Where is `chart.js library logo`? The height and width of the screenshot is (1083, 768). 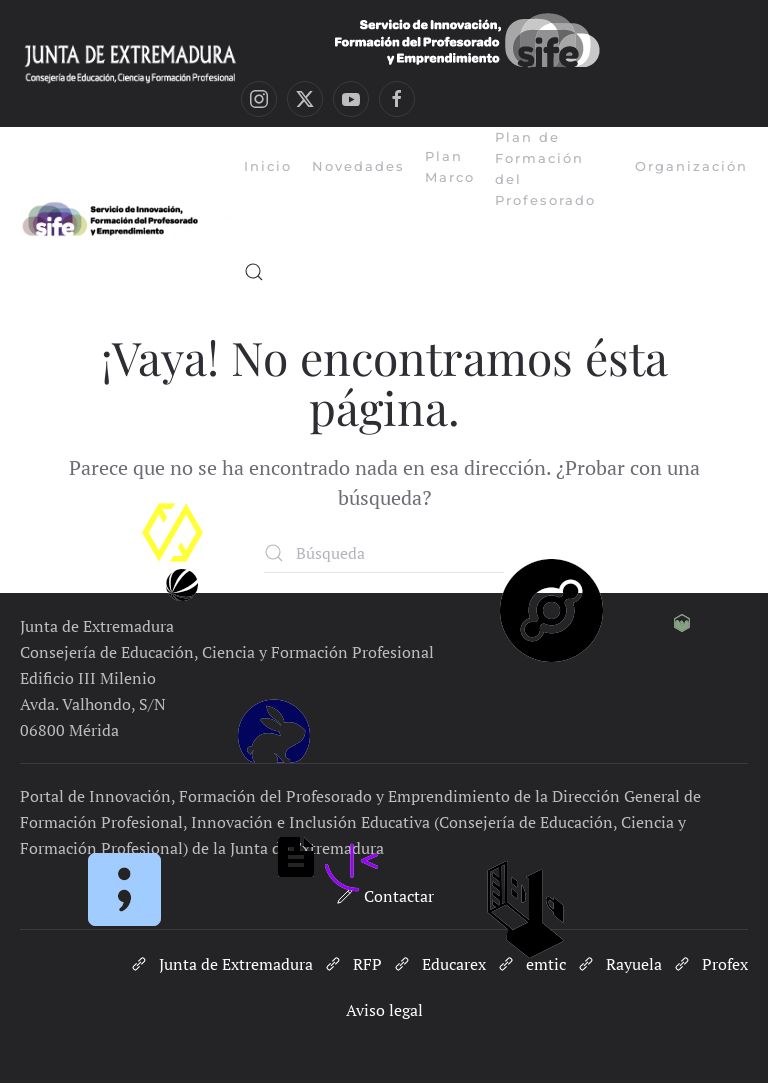
chart.js library logo is located at coordinates (682, 623).